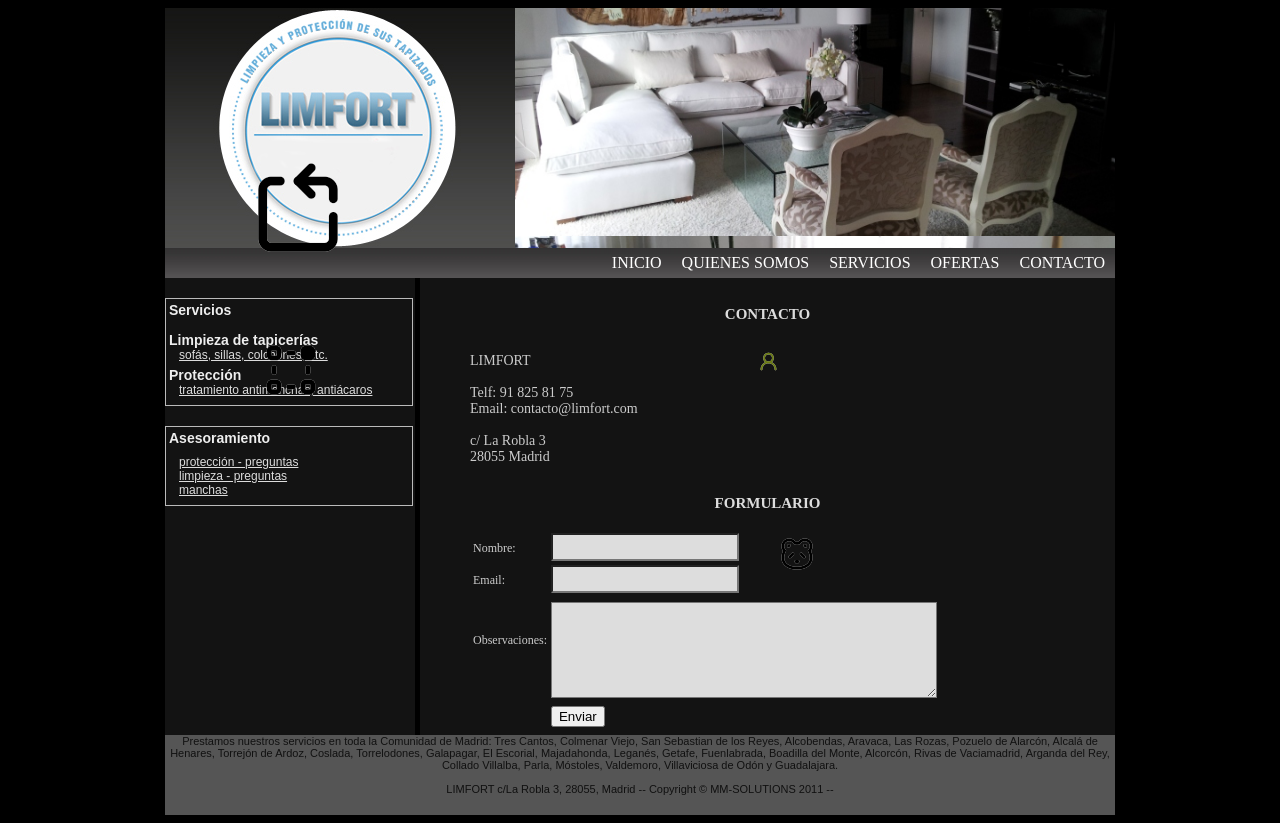 This screenshot has height=823, width=1280. I want to click on access panda or animal-themed content, so click(797, 554).